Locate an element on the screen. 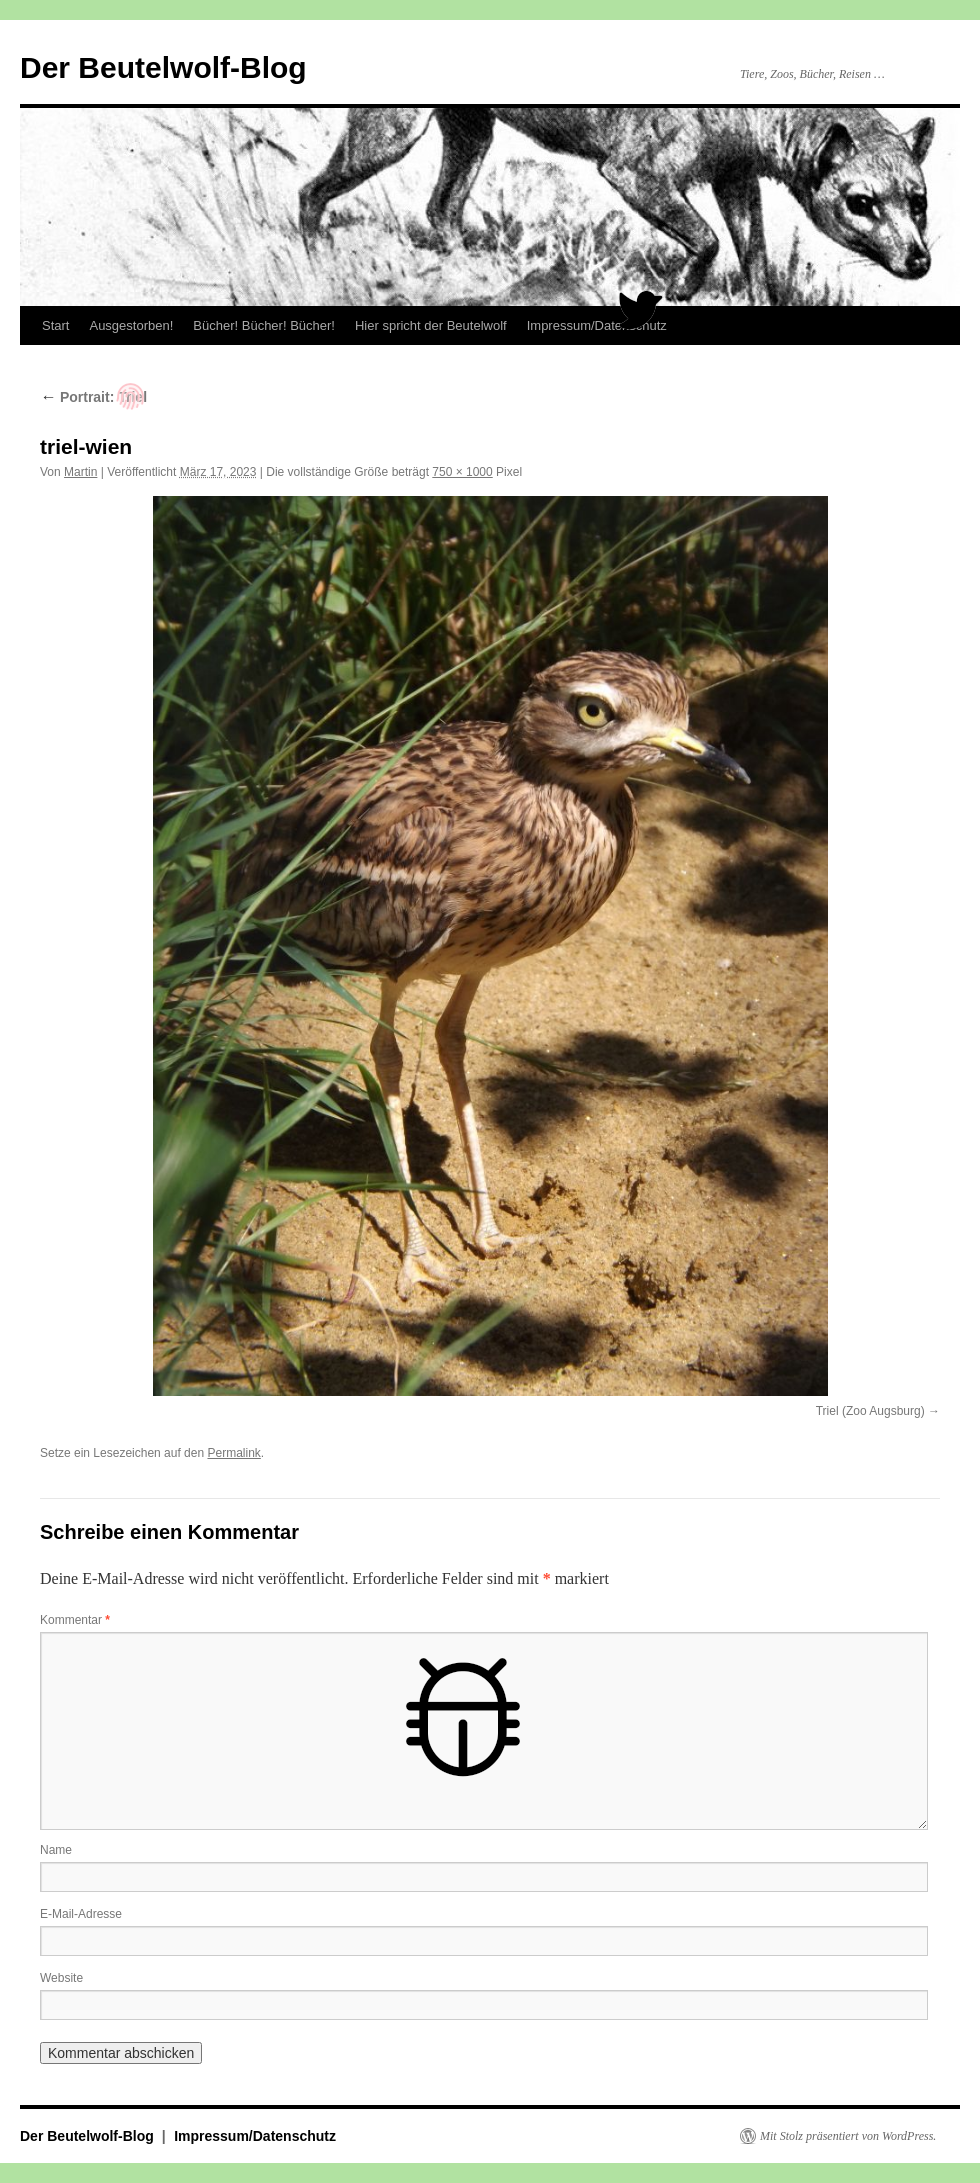 The image size is (980, 2183). authenticate with biometric fingerprint is located at coordinates (130, 396).